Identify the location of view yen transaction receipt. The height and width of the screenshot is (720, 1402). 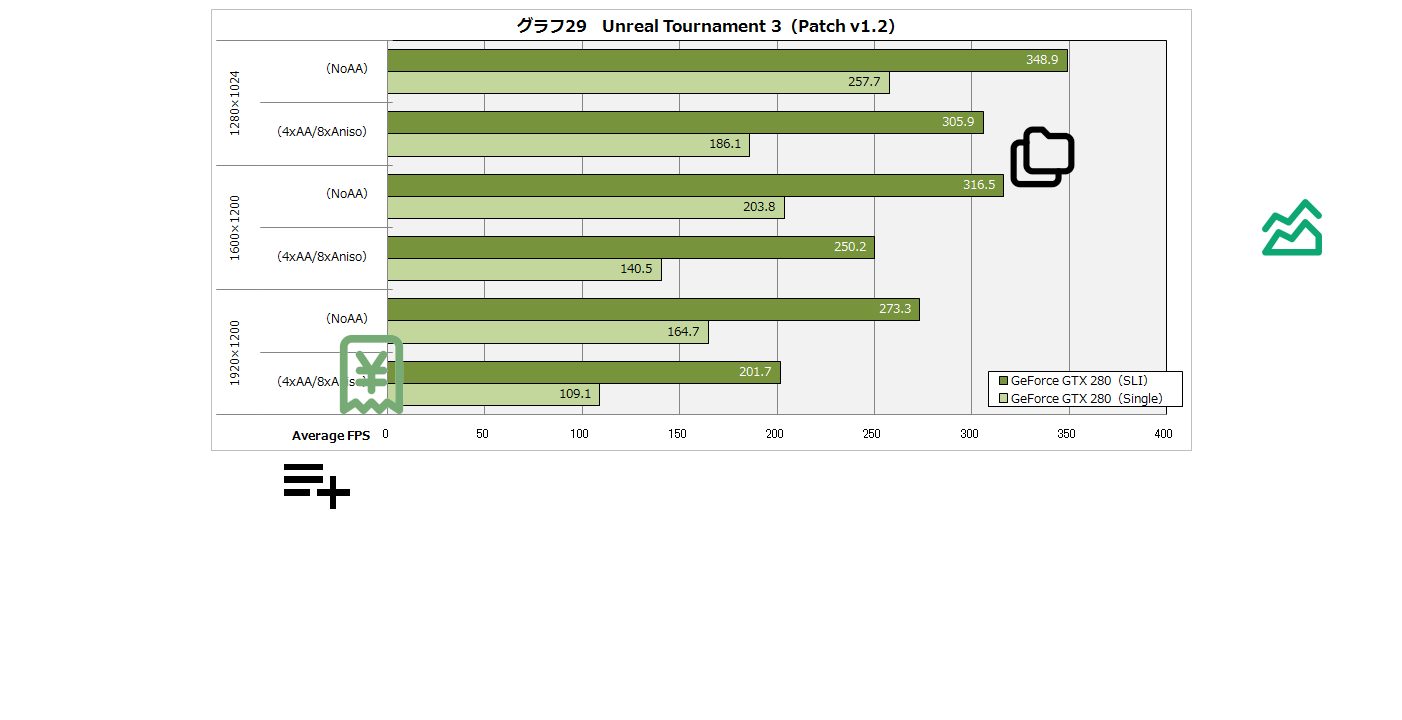
(371, 374).